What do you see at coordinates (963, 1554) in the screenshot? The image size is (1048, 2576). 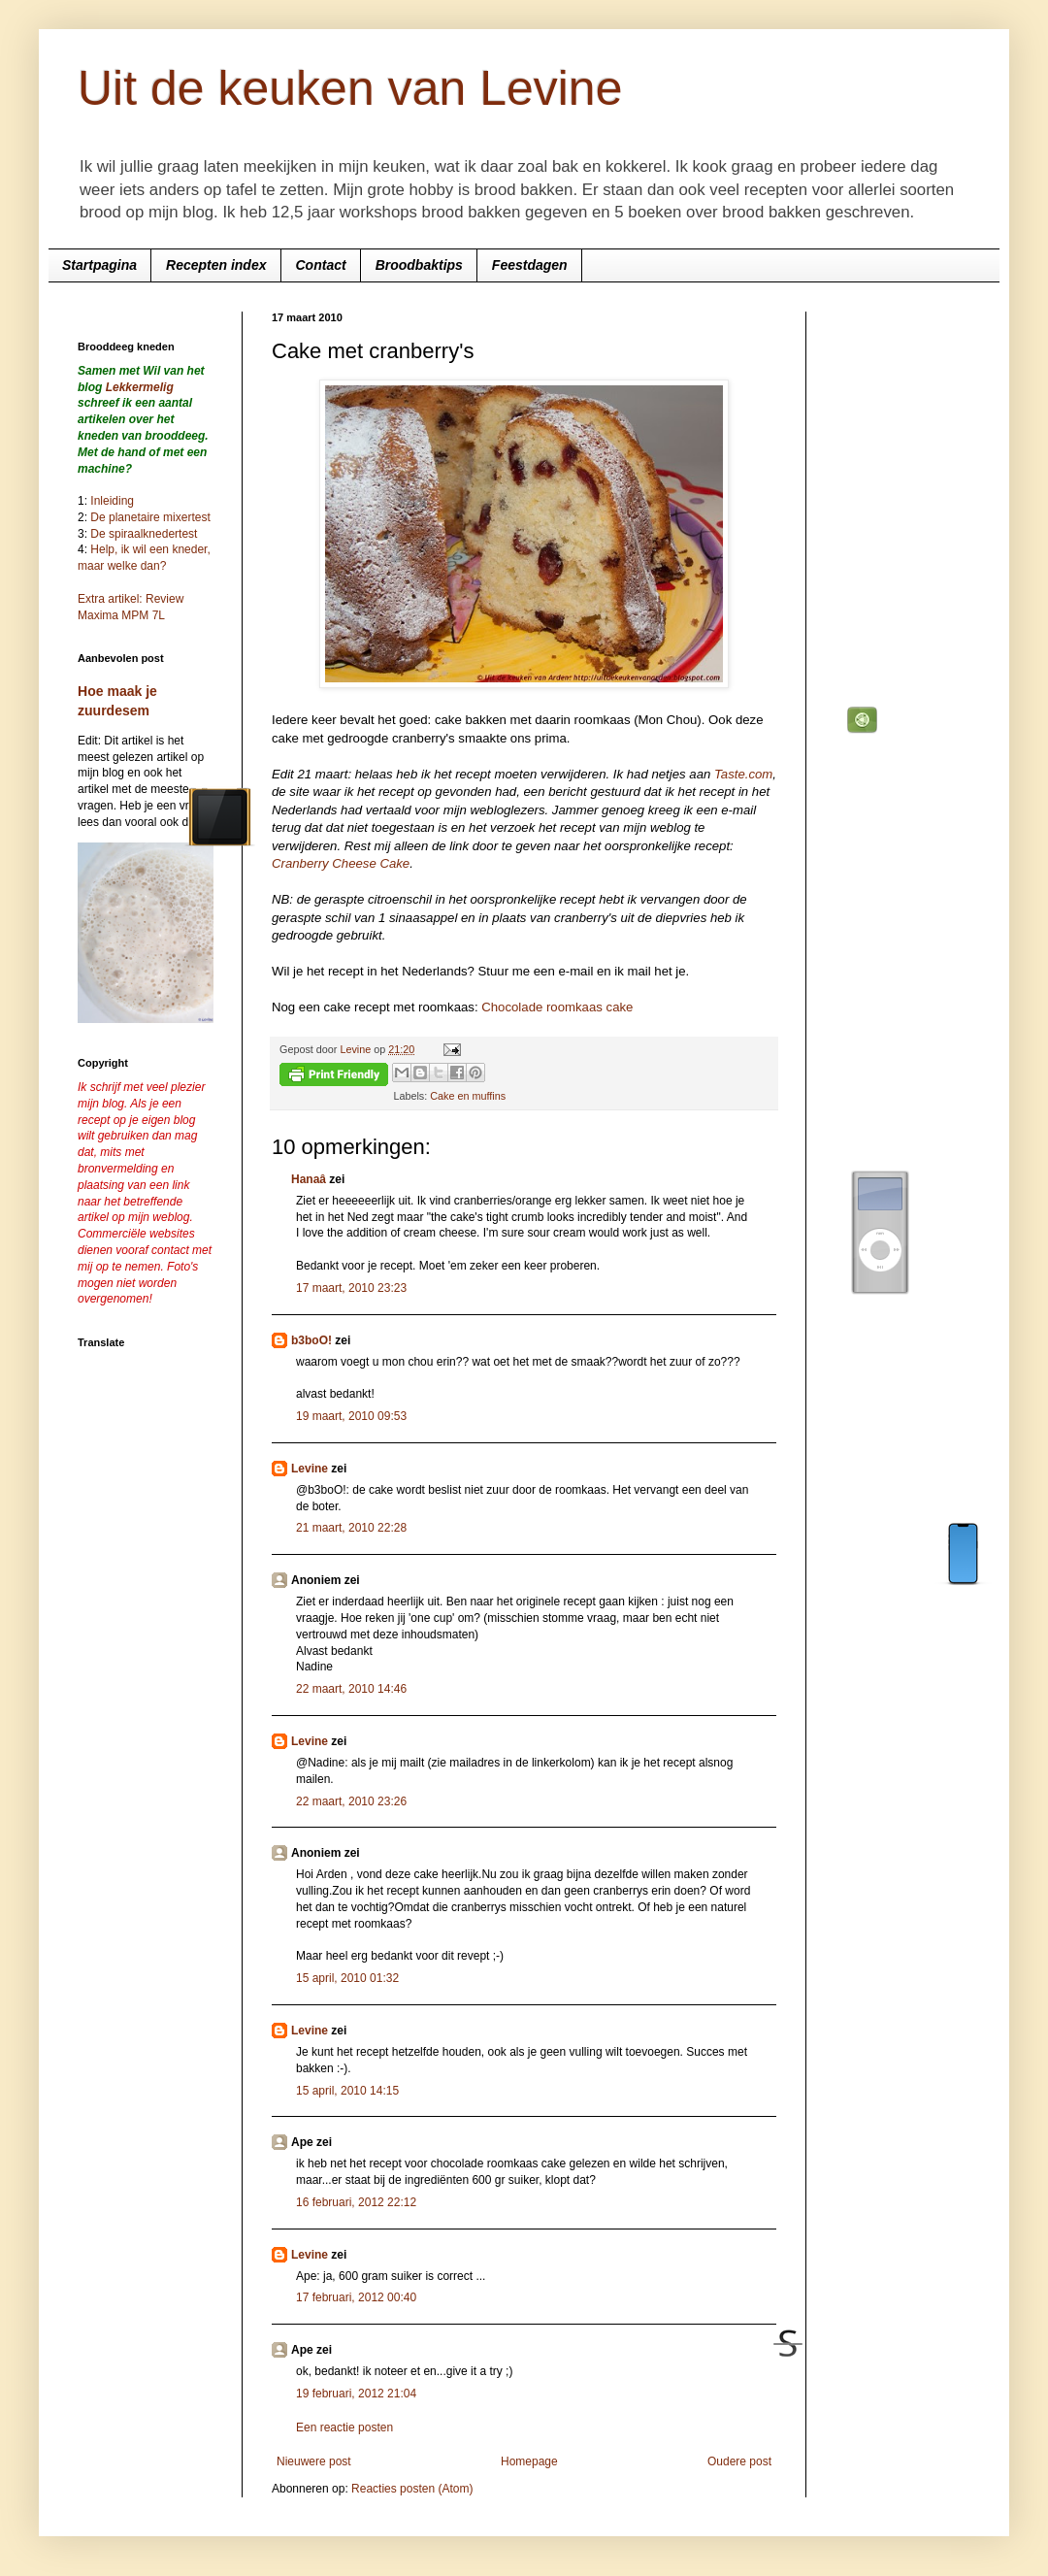 I see `iPhone 16e device icon` at bounding box center [963, 1554].